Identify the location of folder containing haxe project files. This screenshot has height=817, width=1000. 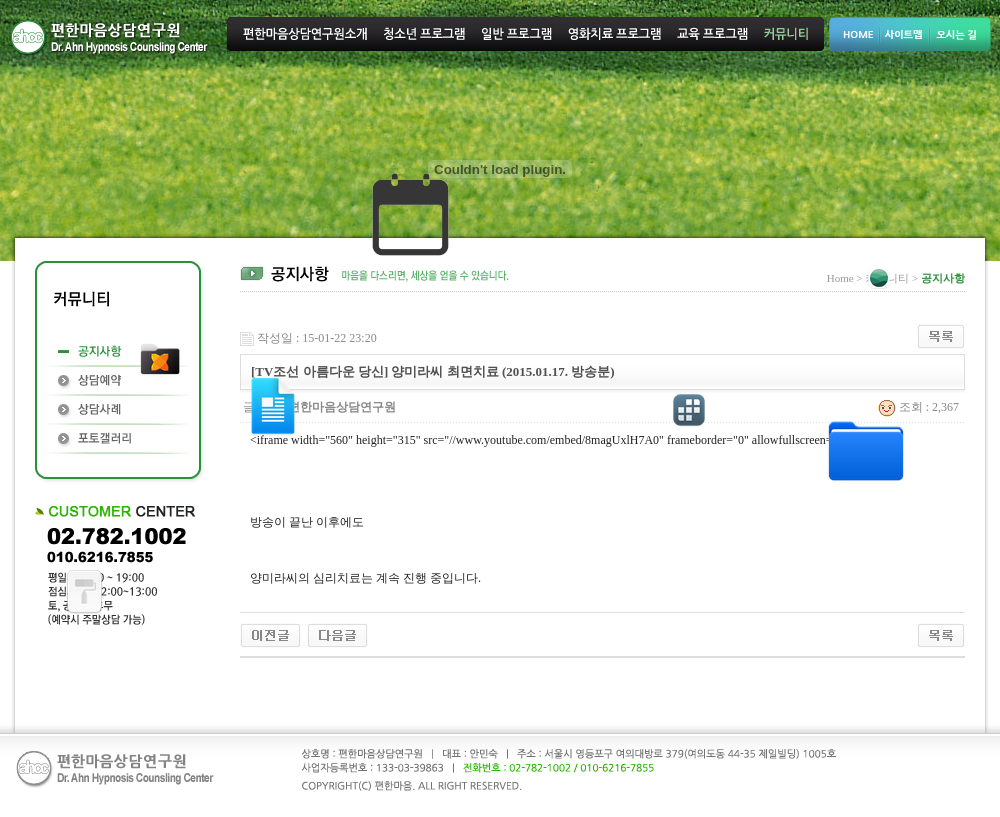
(160, 360).